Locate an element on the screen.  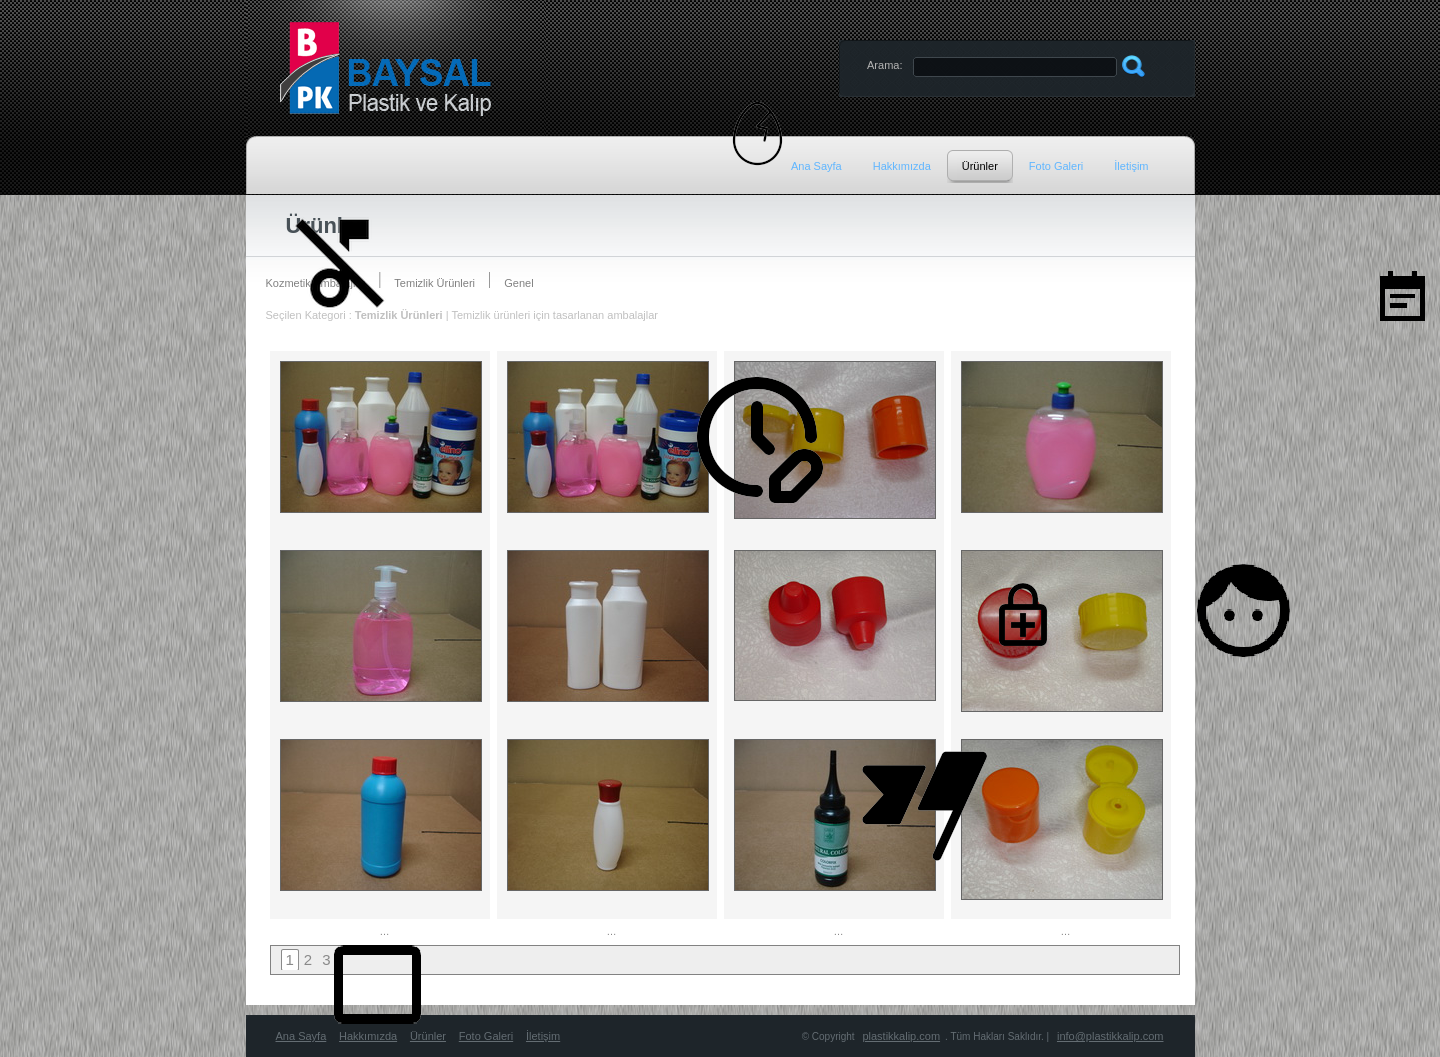
edit a scheduled time or event is located at coordinates (757, 437).